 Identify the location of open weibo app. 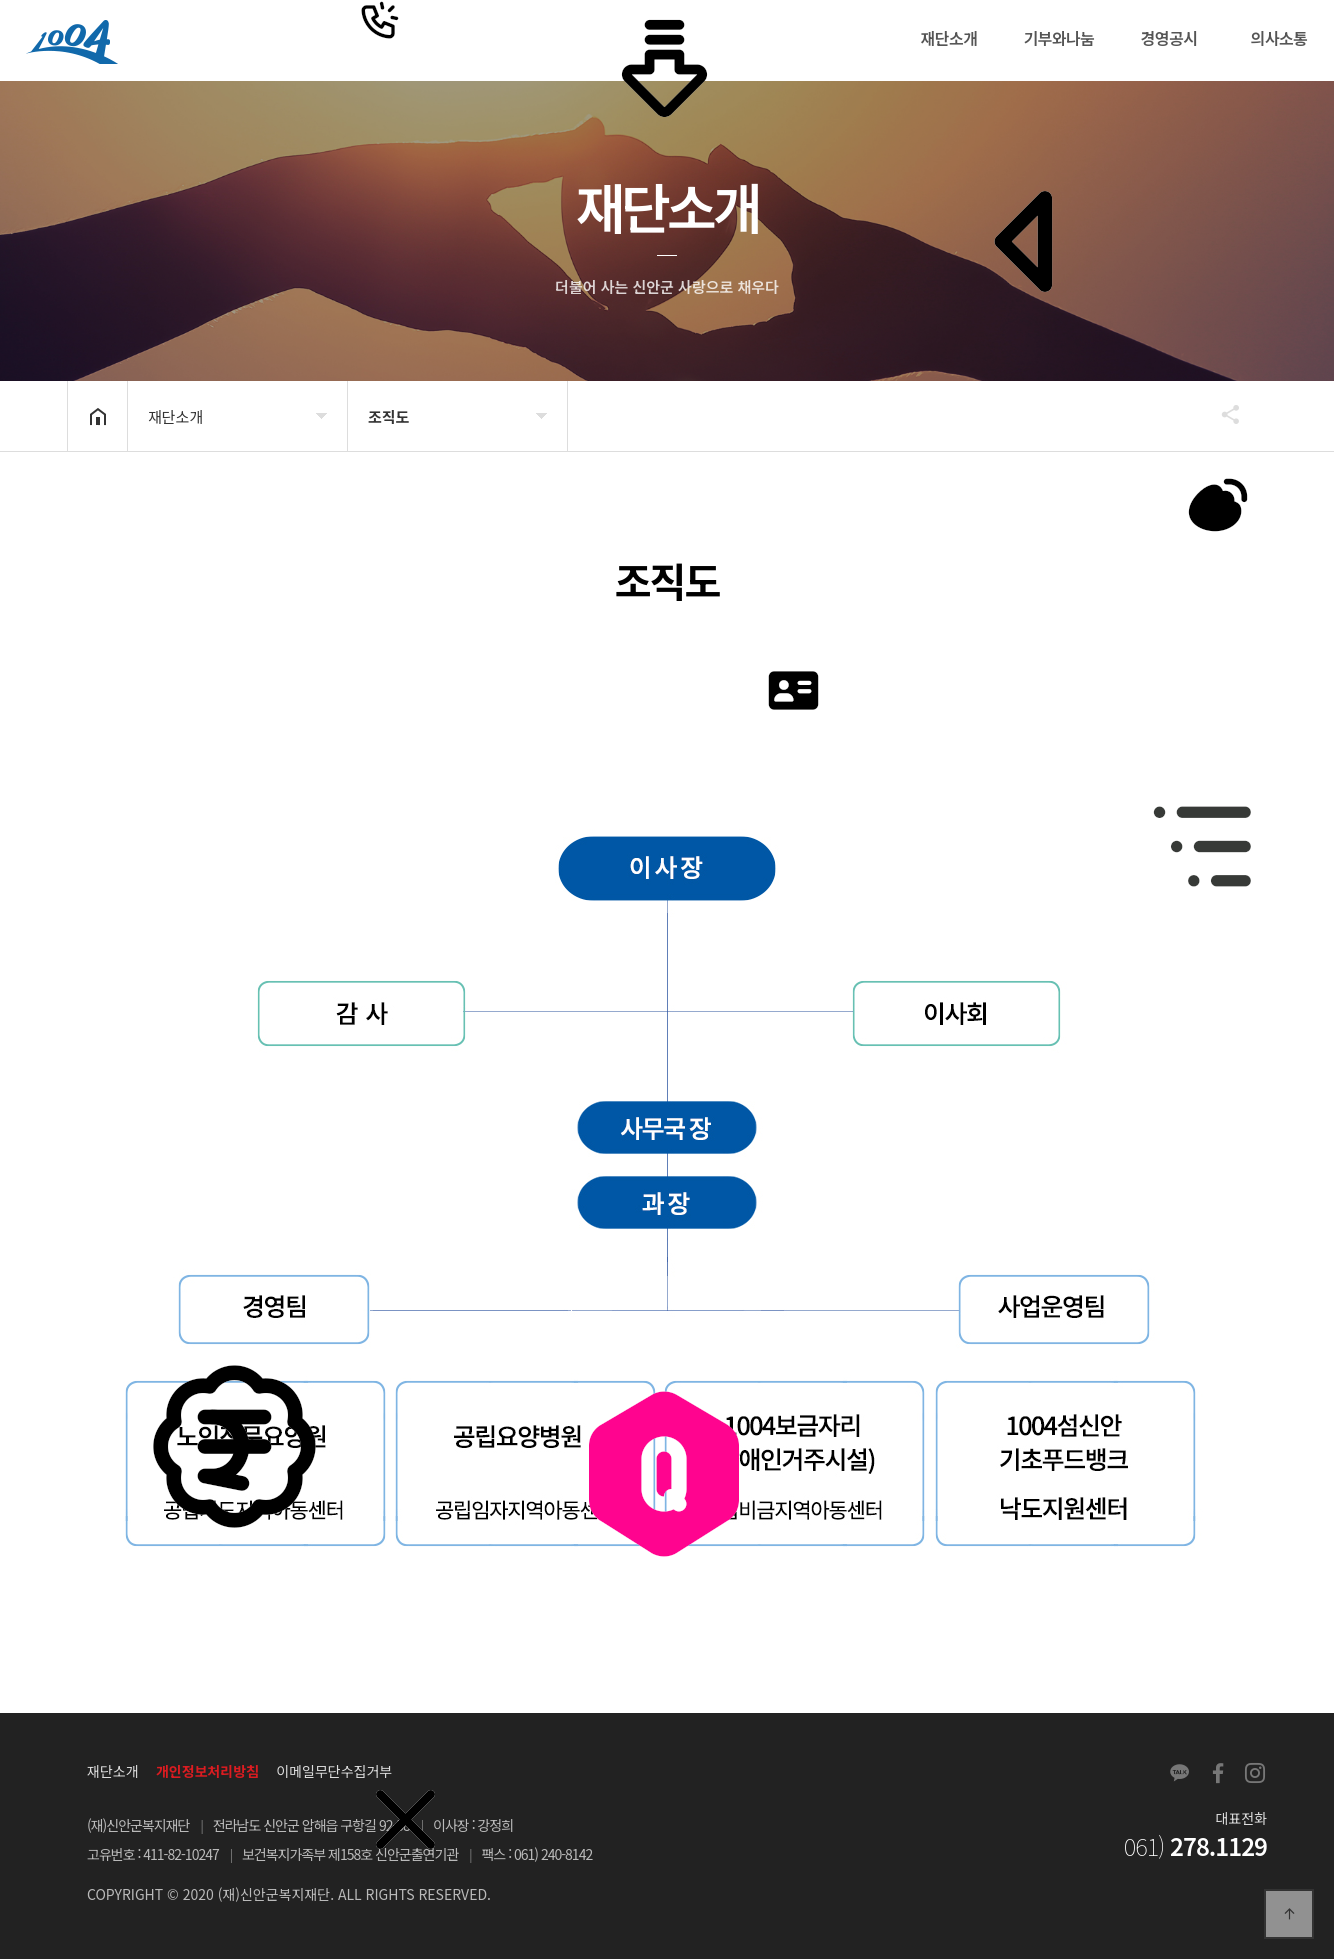
(1218, 505).